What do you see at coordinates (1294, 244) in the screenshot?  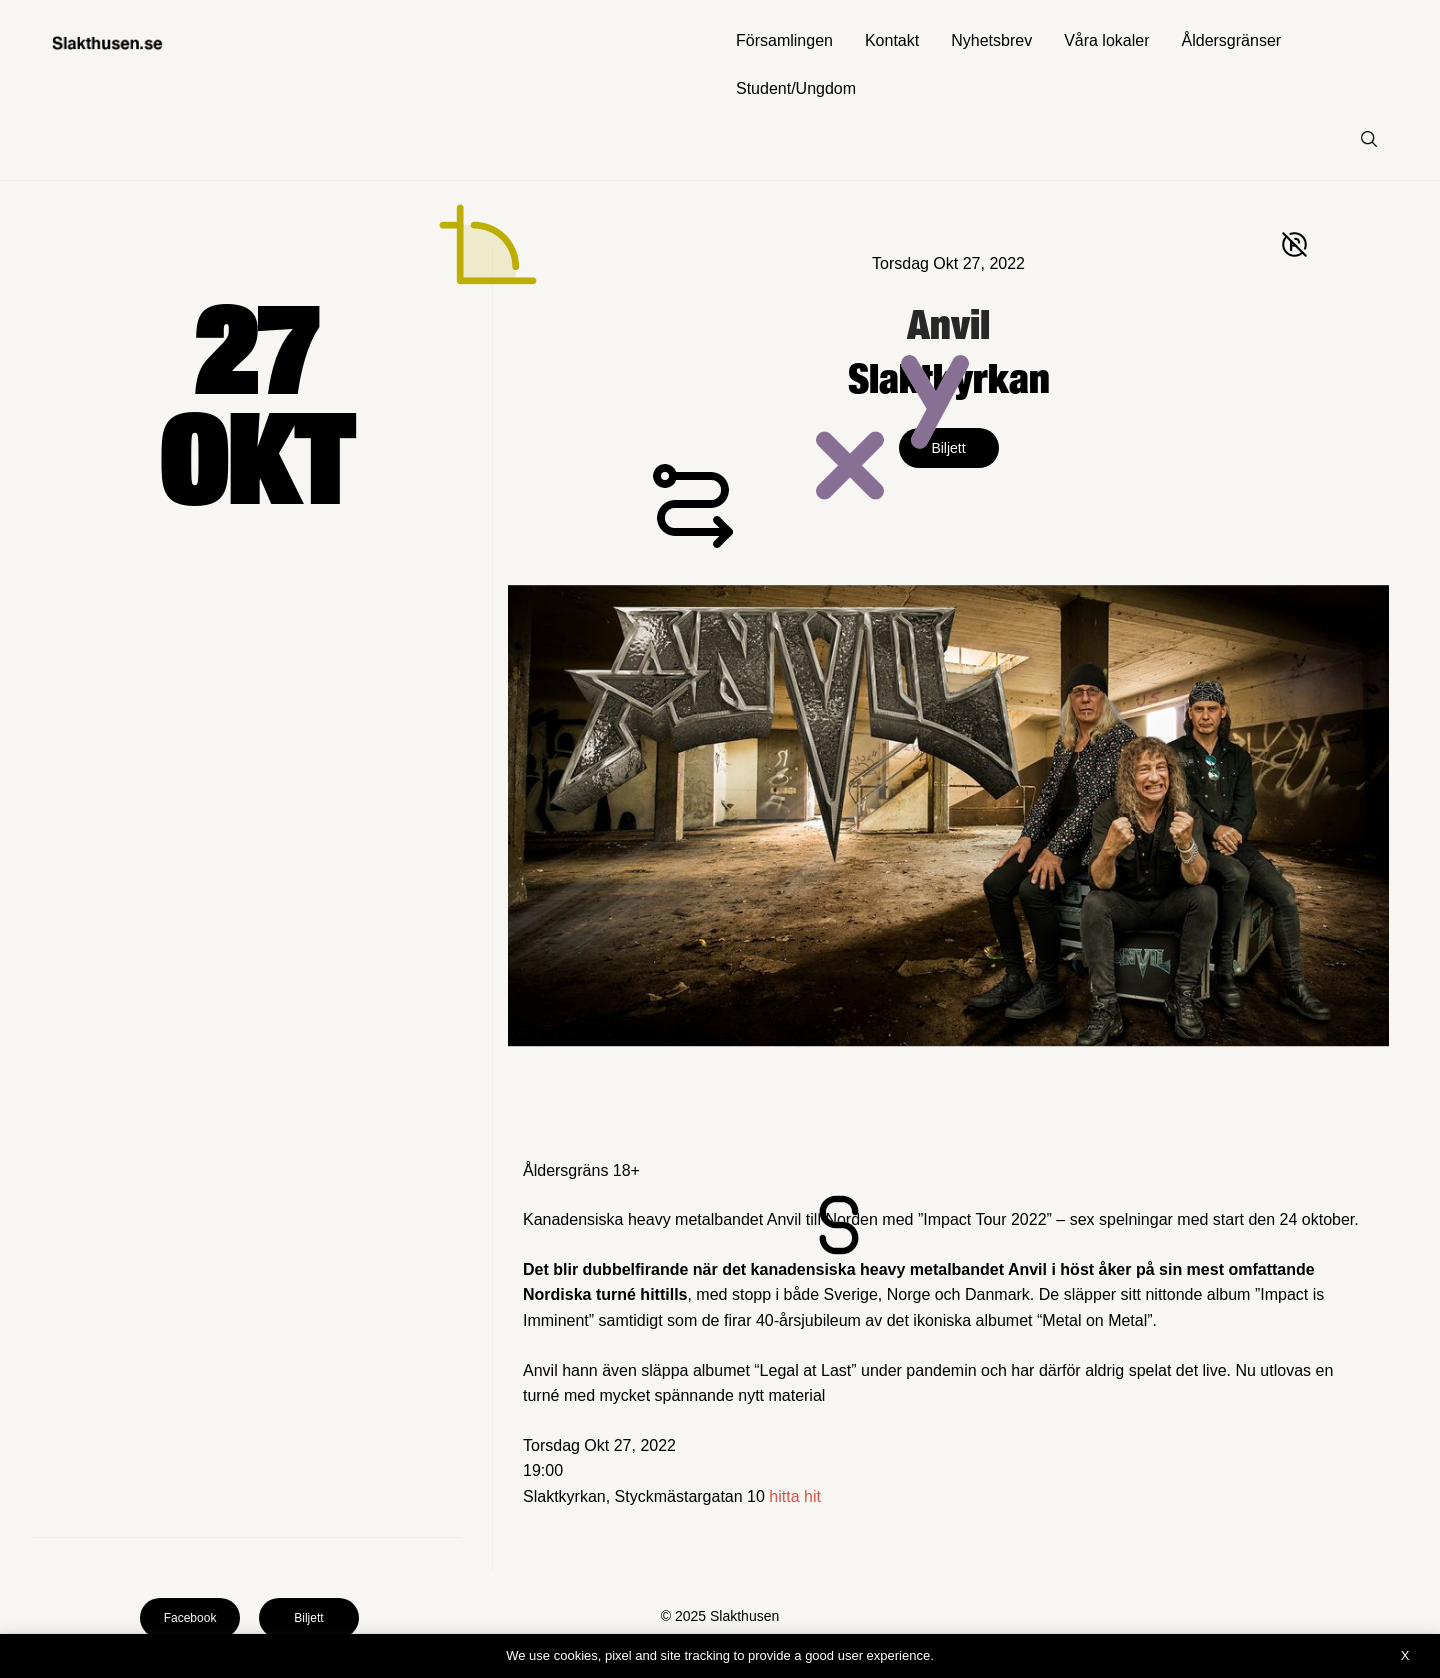 I see `no parking available` at bounding box center [1294, 244].